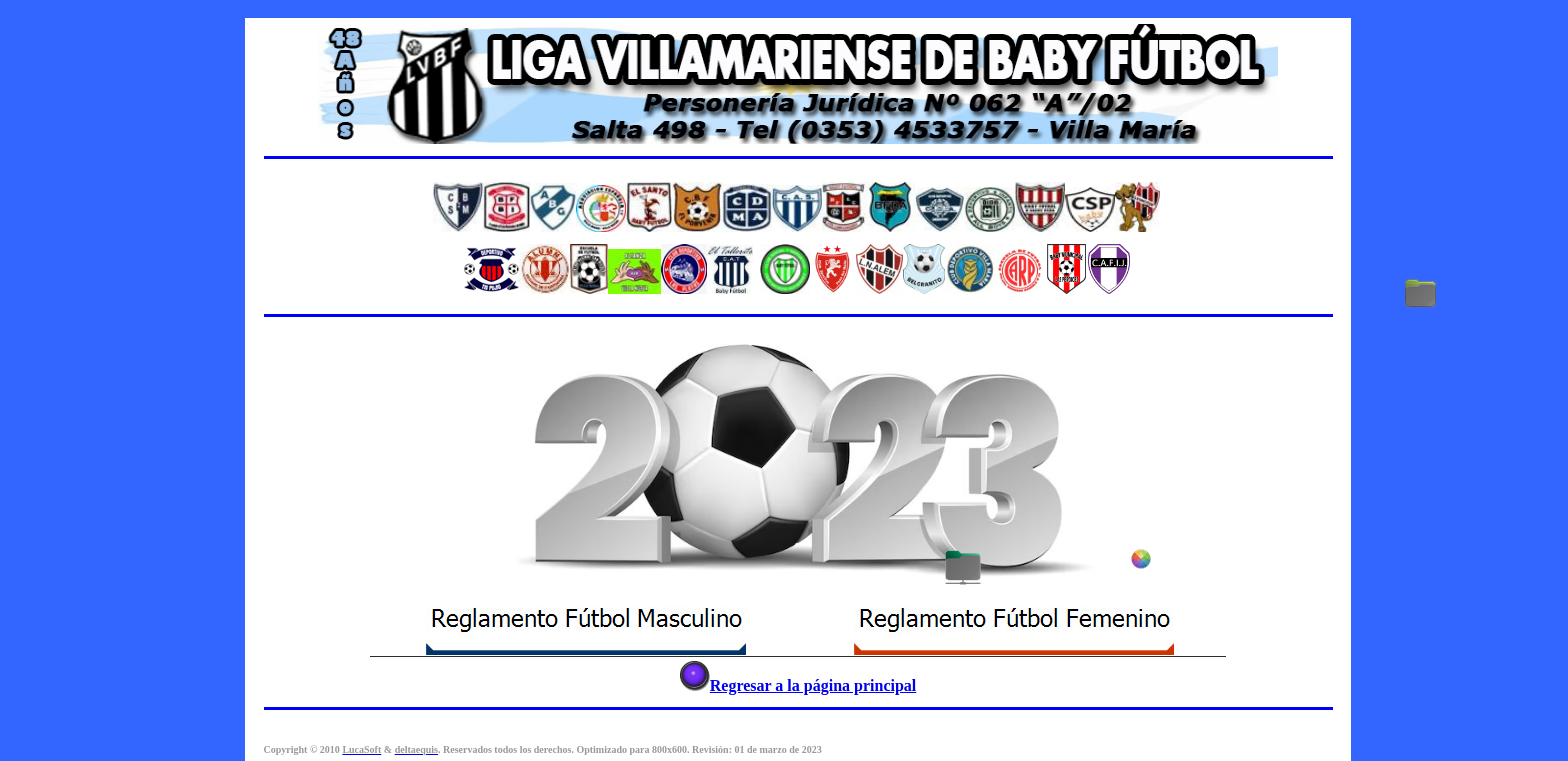 The width and height of the screenshot is (1568, 761). What do you see at coordinates (1420, 292) in the screenshot?
I see `open file folder` at bounding box center [1420, 292].